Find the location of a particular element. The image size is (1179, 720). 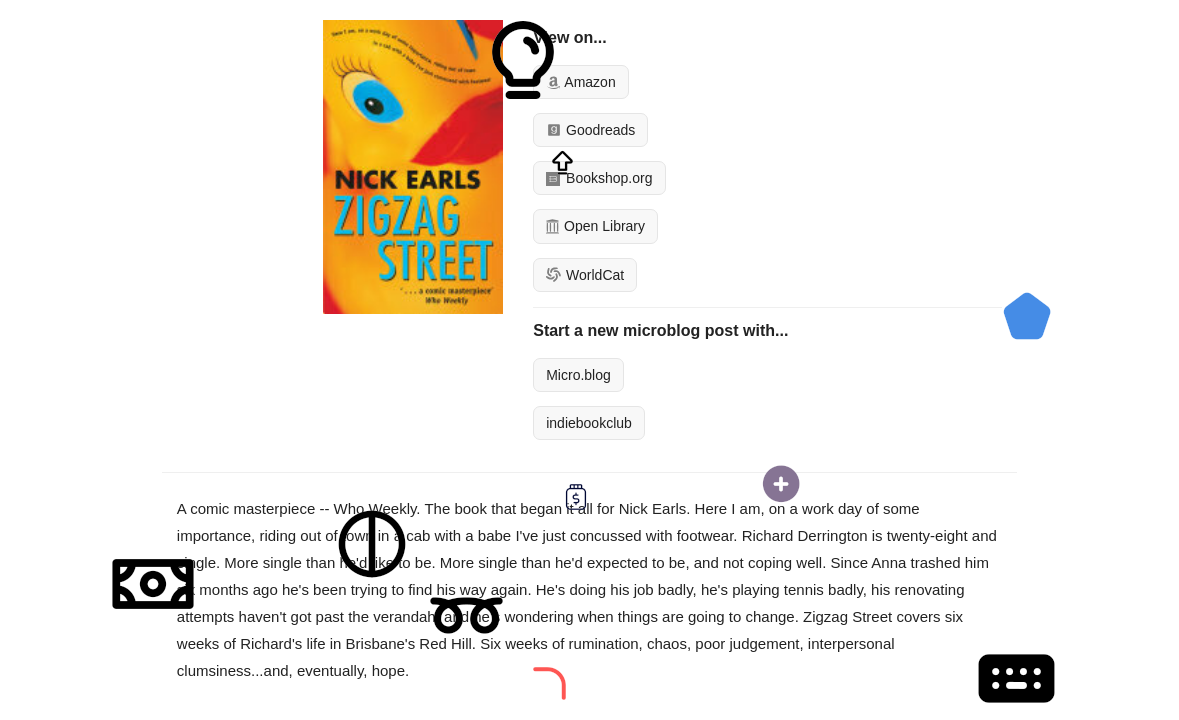

view account balance or funds is located at coordinates (153, 584).